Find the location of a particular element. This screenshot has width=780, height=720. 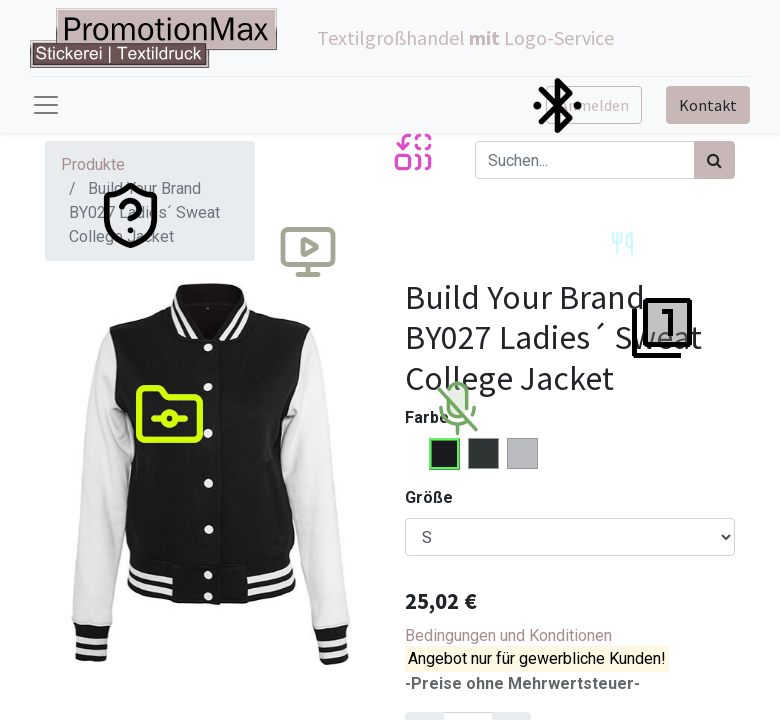

indicates first item in a numbered sequence is located at coordinates (662, 328).